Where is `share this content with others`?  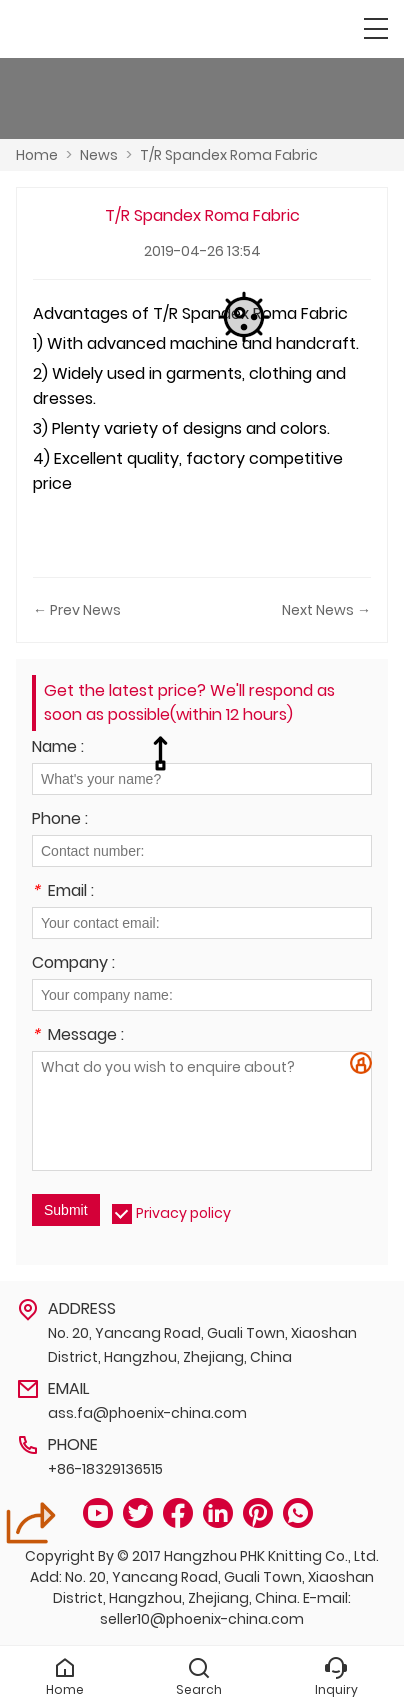
share this content with others is located at coordinates (31, 1521).